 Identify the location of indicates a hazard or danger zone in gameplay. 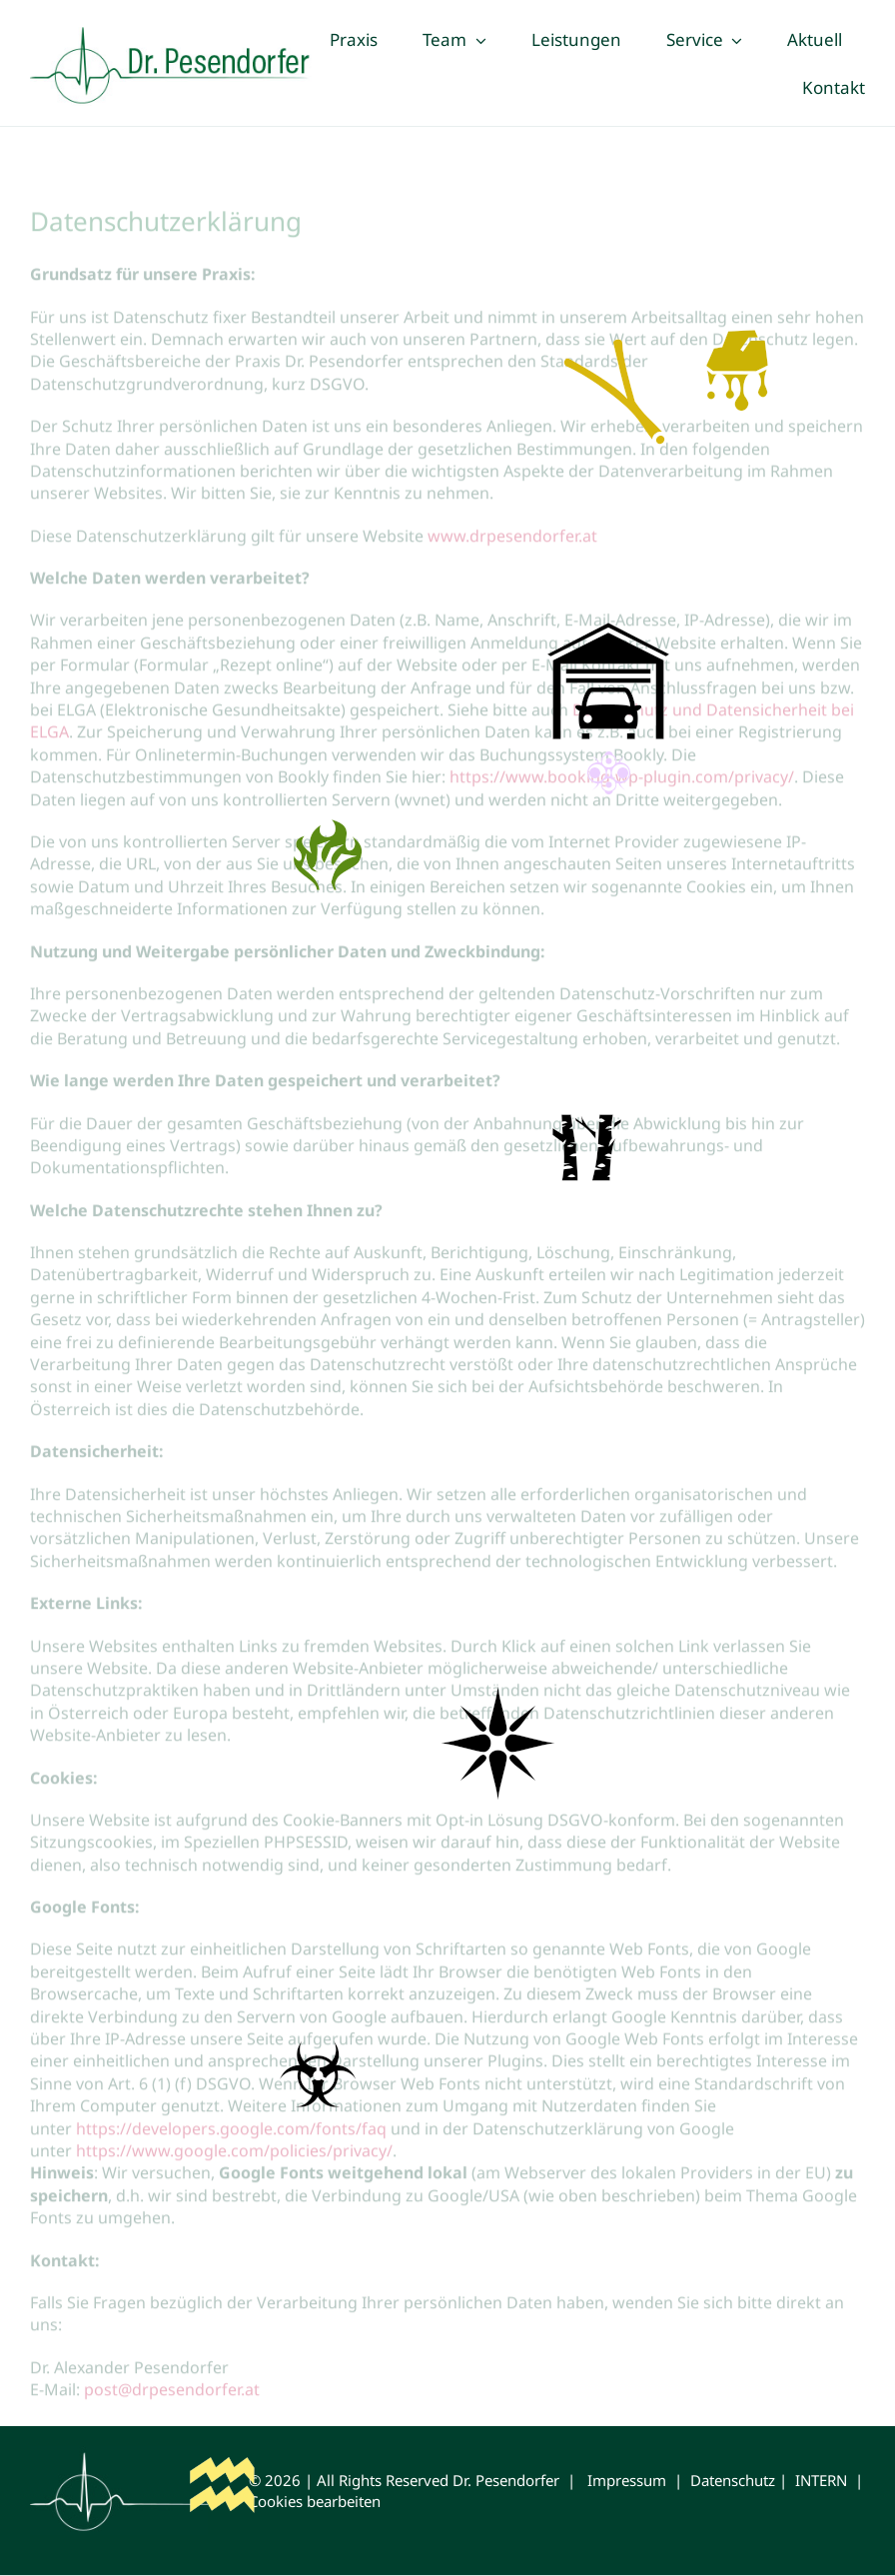
(497, 1743).